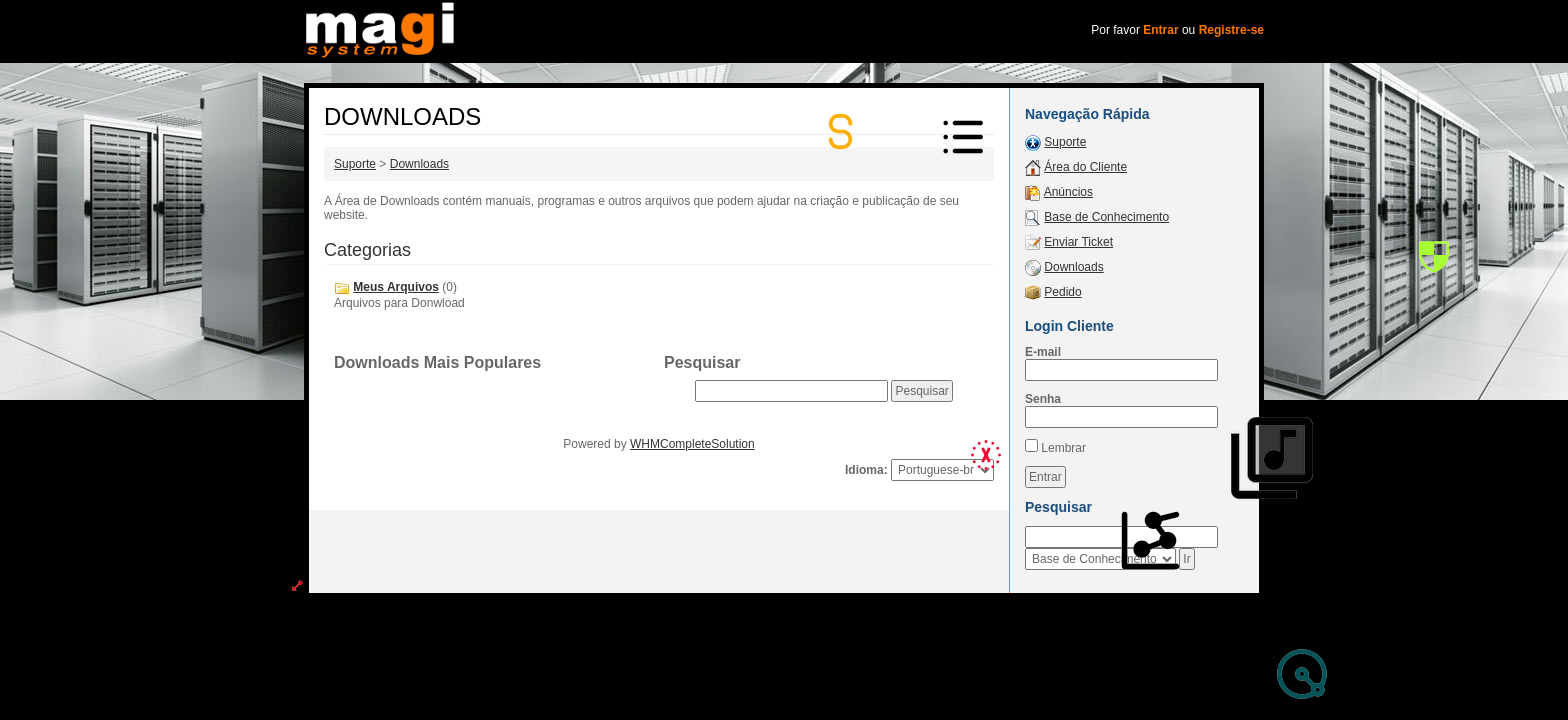 The image size is (1568, 720). Describe the element at coordinates (1302, 674) in the screenshot. I see `adjust search radius or distance` at that location.